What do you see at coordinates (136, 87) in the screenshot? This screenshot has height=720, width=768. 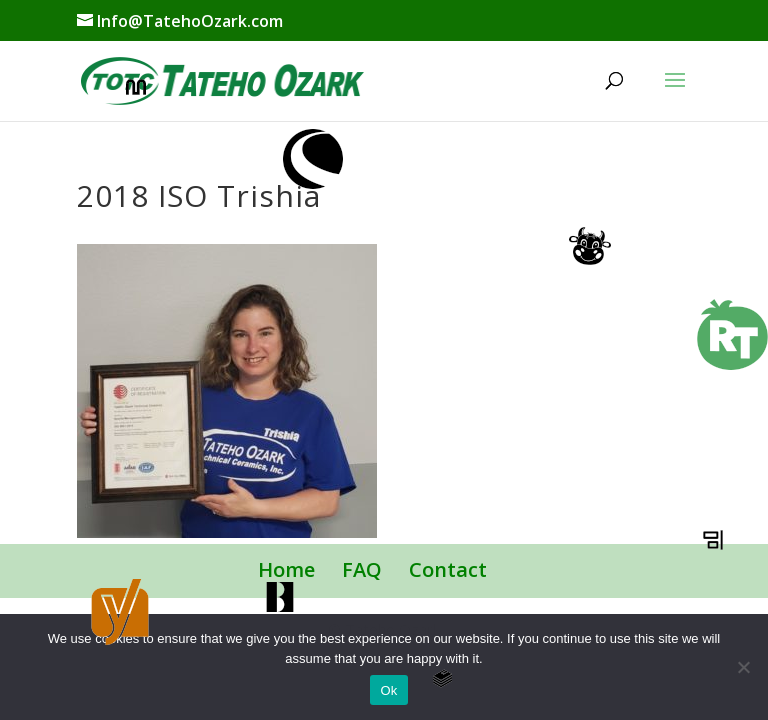 I see `open mural collaborative workspace app` at bounding box center [136, 87].